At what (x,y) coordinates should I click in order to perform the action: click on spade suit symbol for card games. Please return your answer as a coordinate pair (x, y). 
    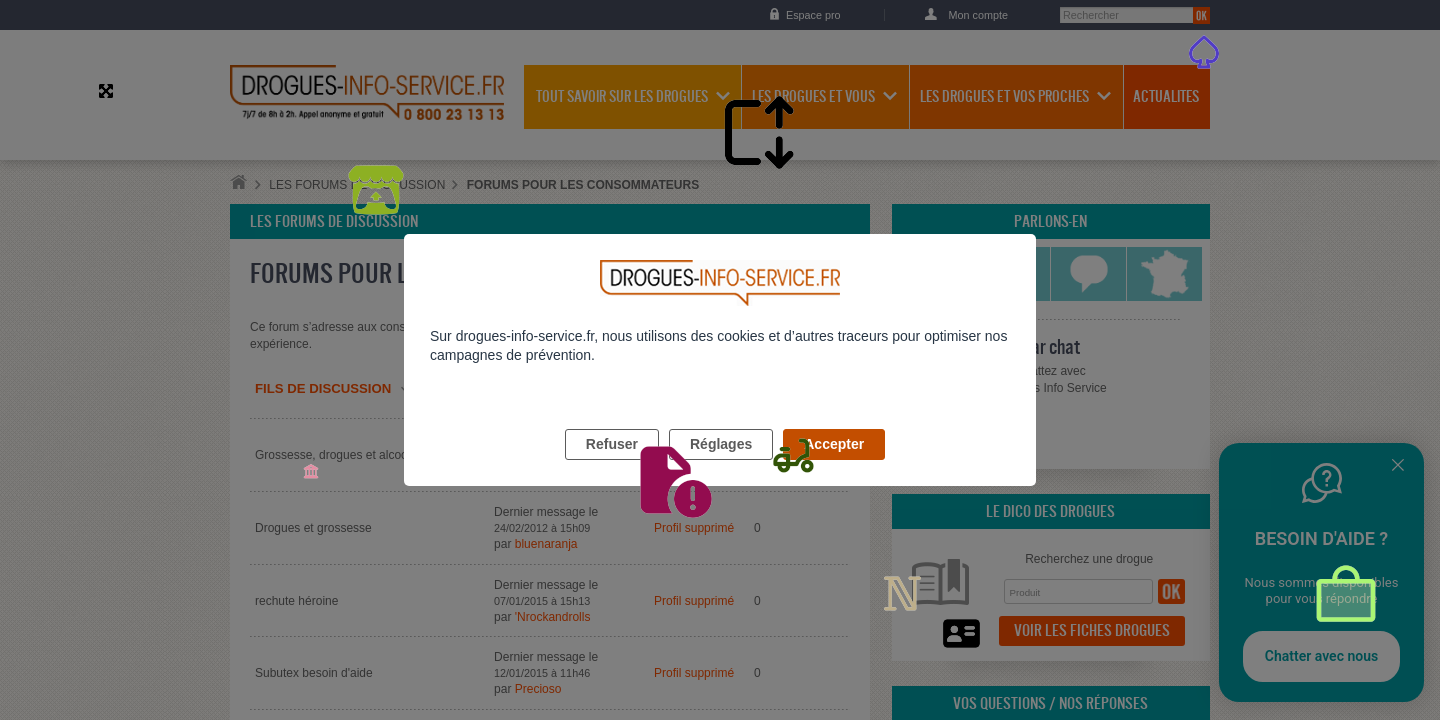
    Looking at the image, I should click on (1204, 52).